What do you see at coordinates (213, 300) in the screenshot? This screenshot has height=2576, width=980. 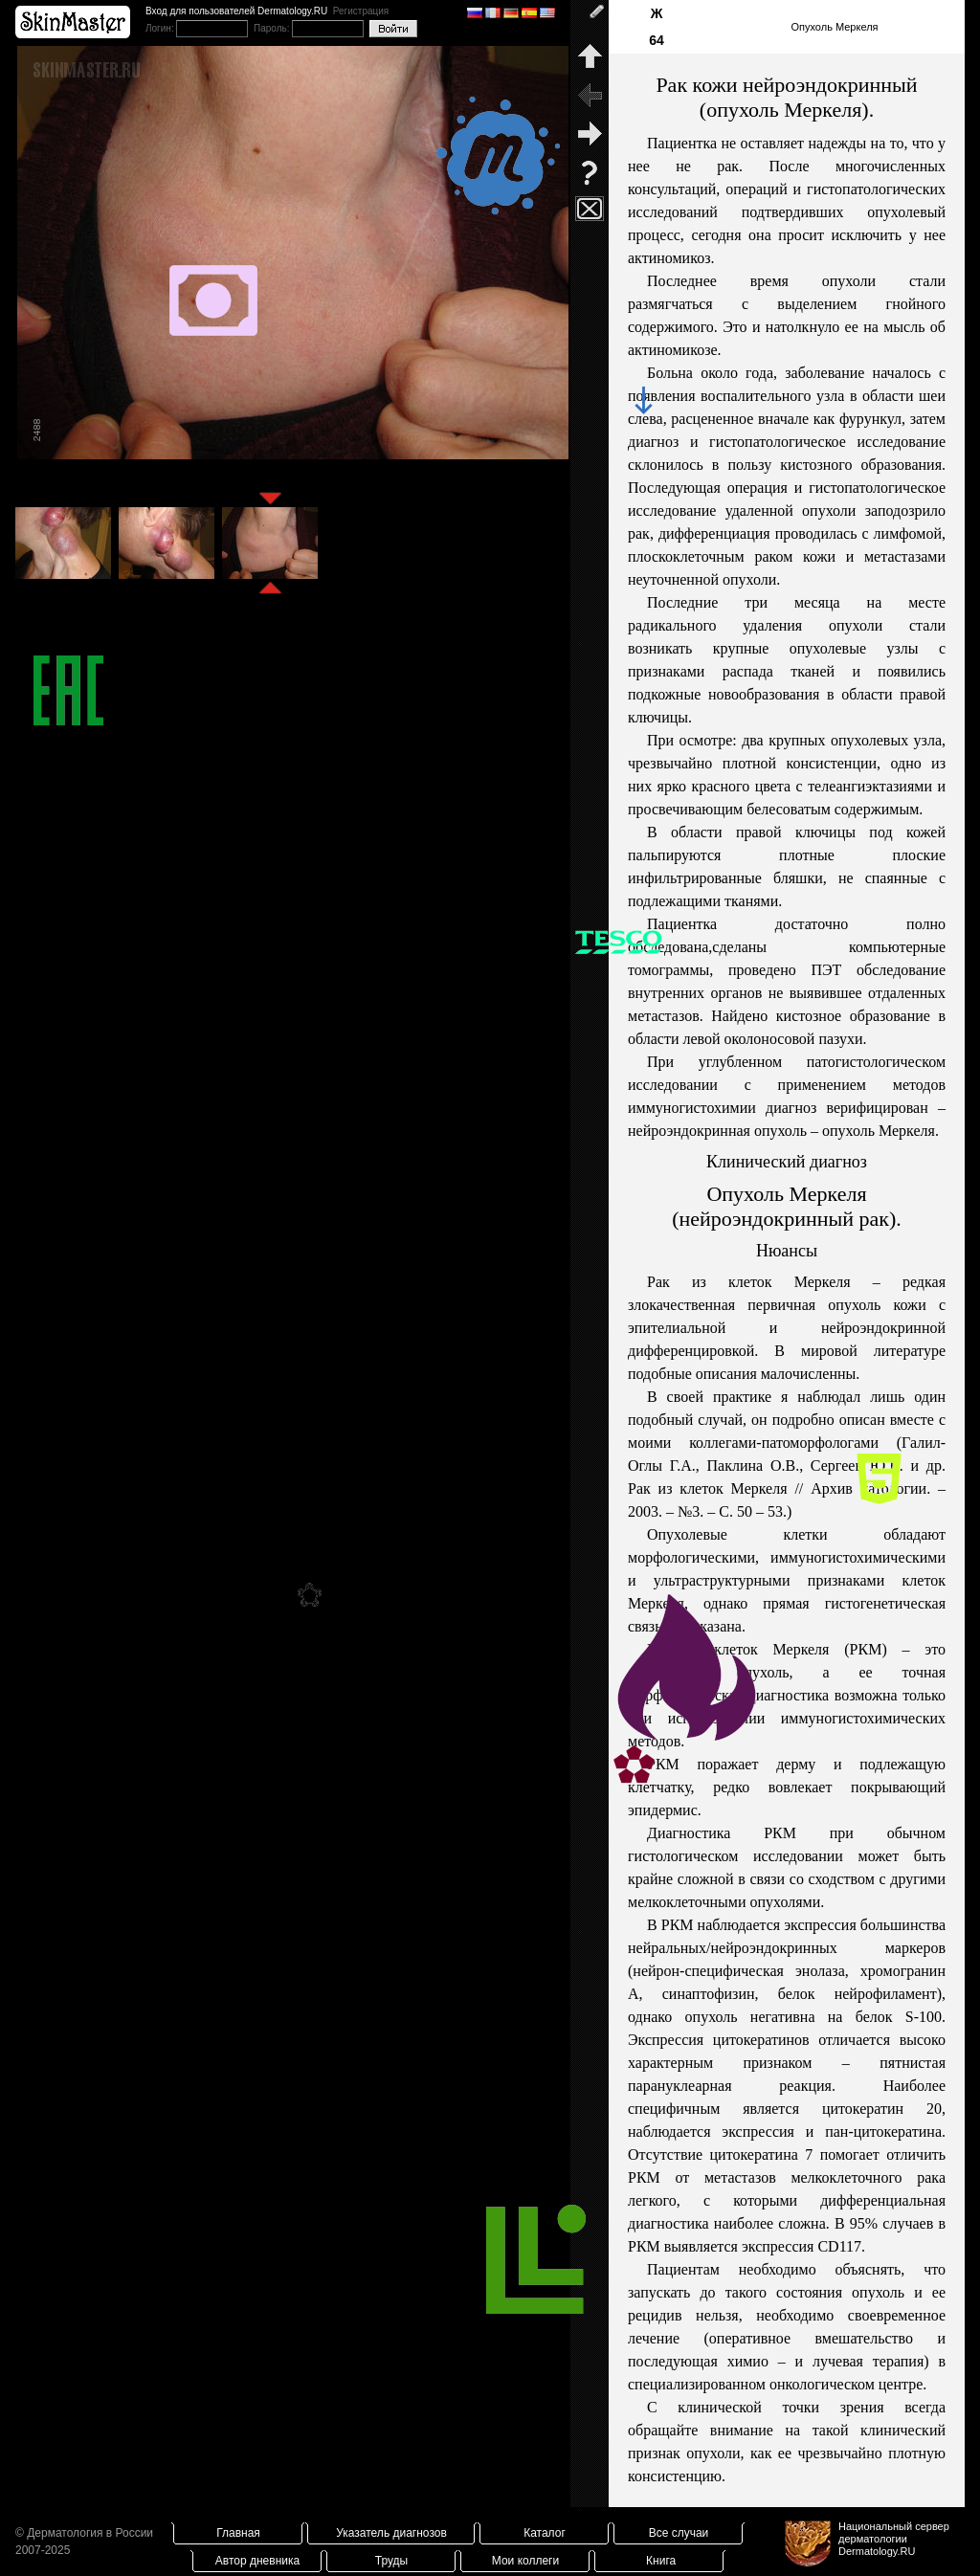 I see `view cash or currency balance` at bounding box center [213, 300].